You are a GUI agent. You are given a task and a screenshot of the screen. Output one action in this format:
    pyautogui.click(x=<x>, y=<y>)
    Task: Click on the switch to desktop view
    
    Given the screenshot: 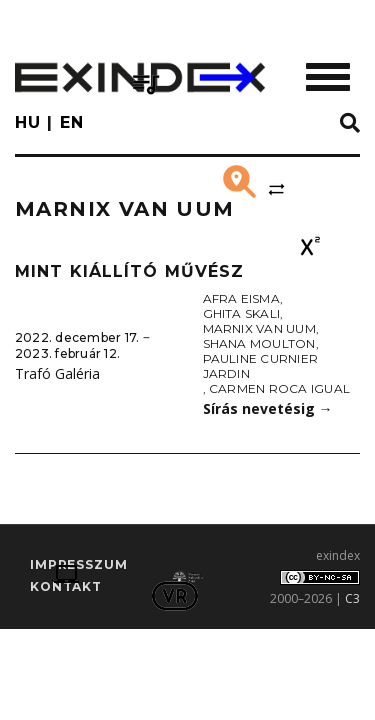 What is the action you would take?
    pyautogui.click(x=66, y=574)
    